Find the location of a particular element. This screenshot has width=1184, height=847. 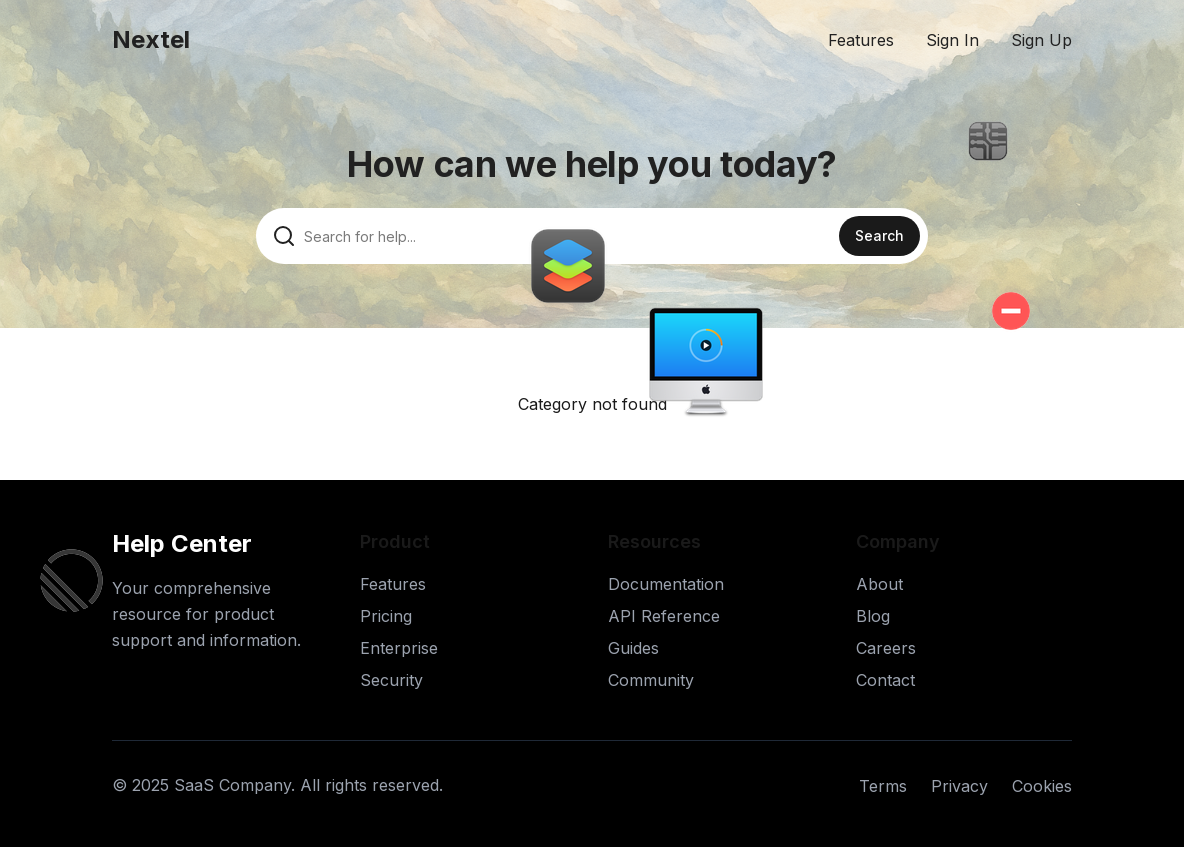

remove an item from a list or collection is located at coordinates (1011, 311).